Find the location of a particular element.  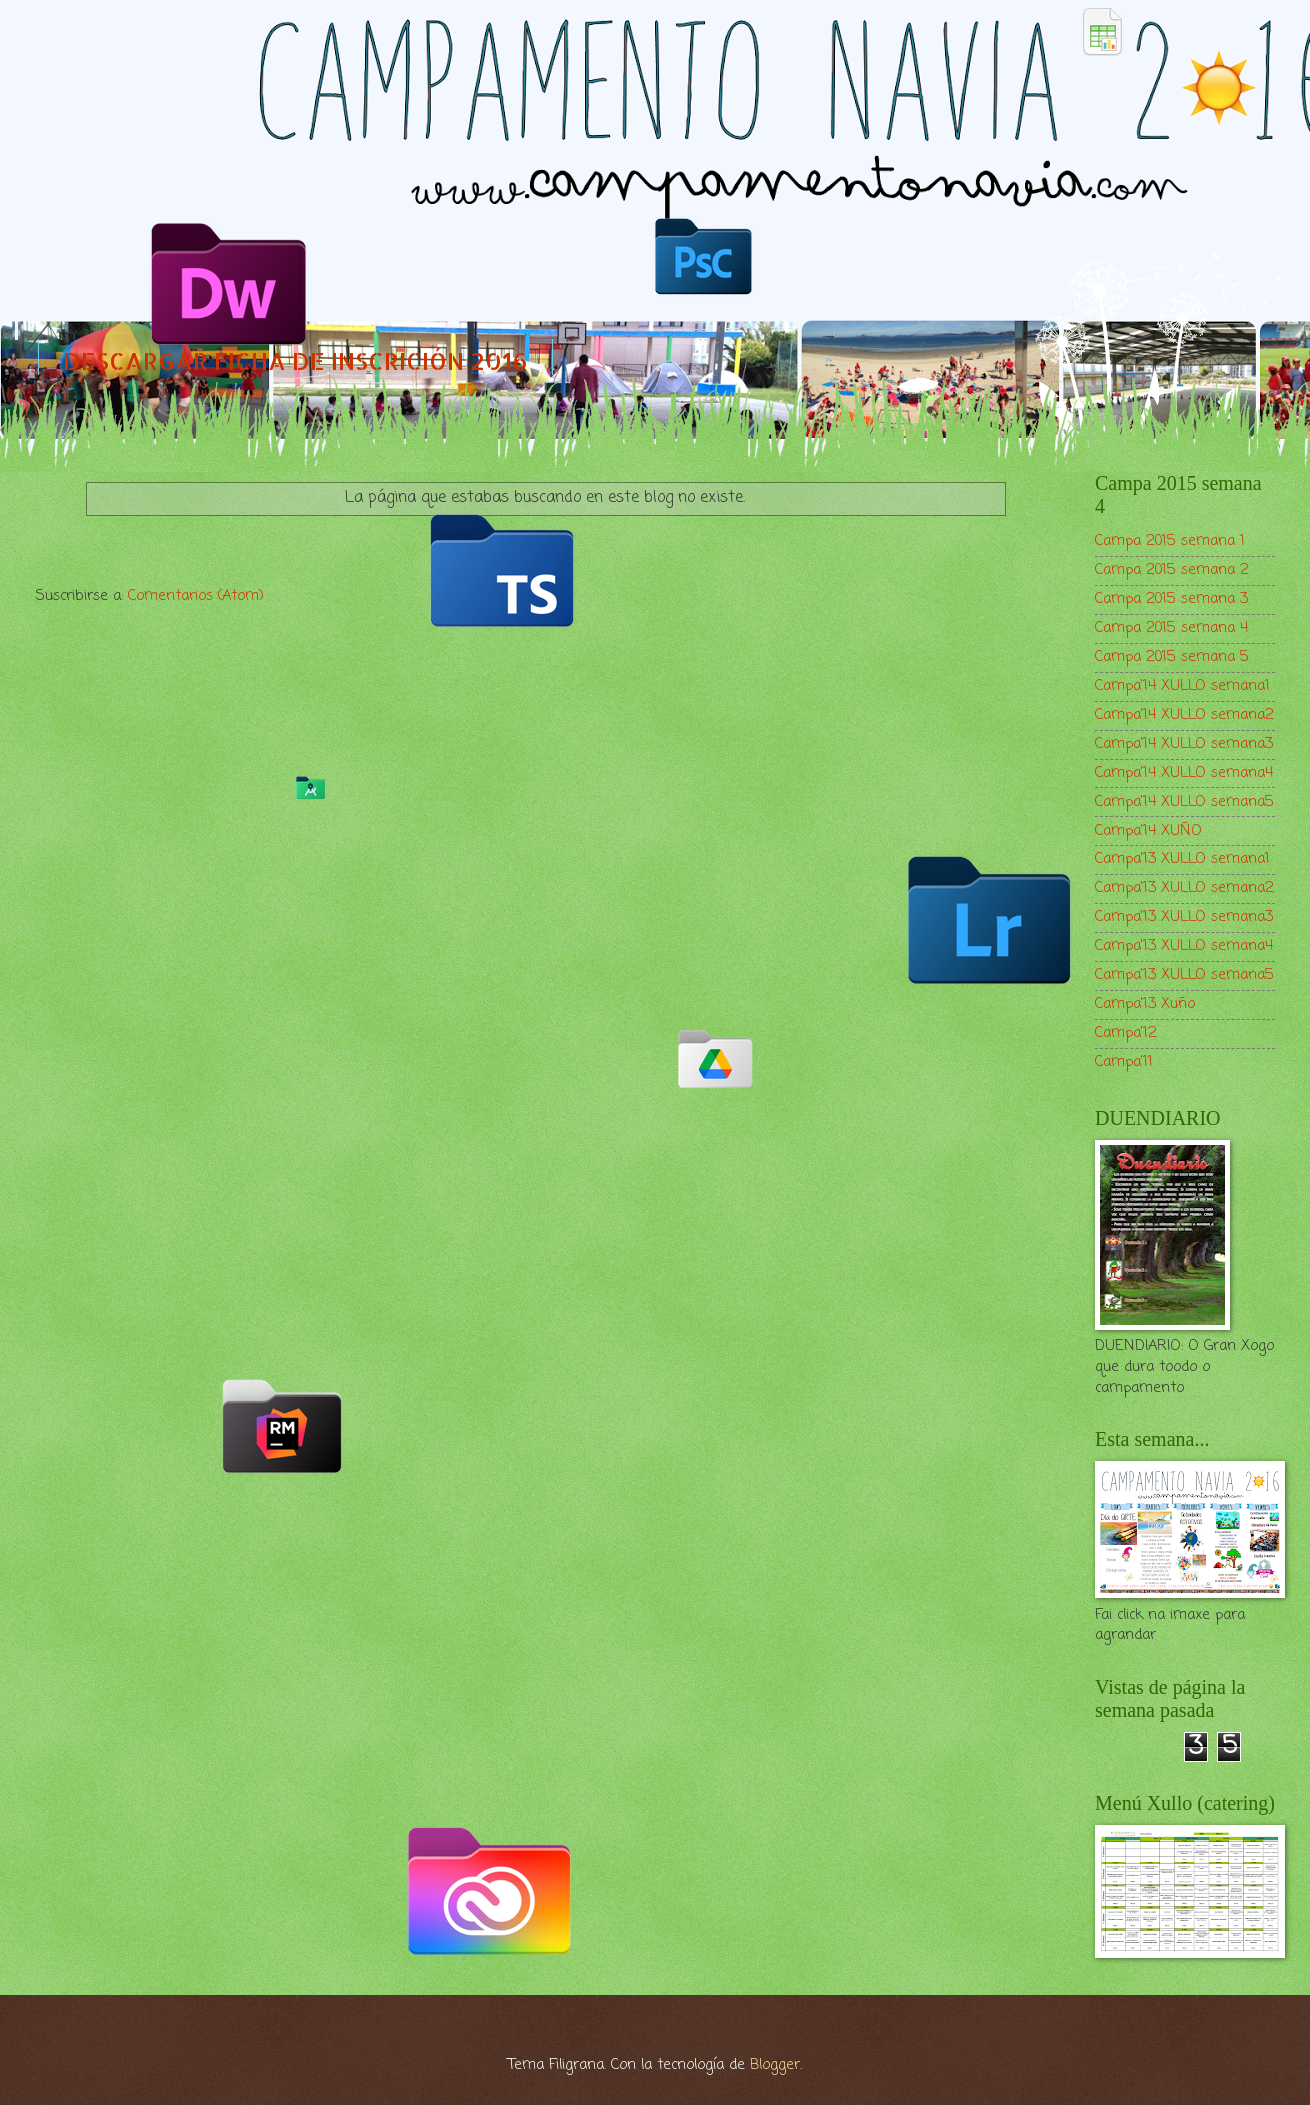

open a spreadsheet file is located at coordinates (1102, 31).